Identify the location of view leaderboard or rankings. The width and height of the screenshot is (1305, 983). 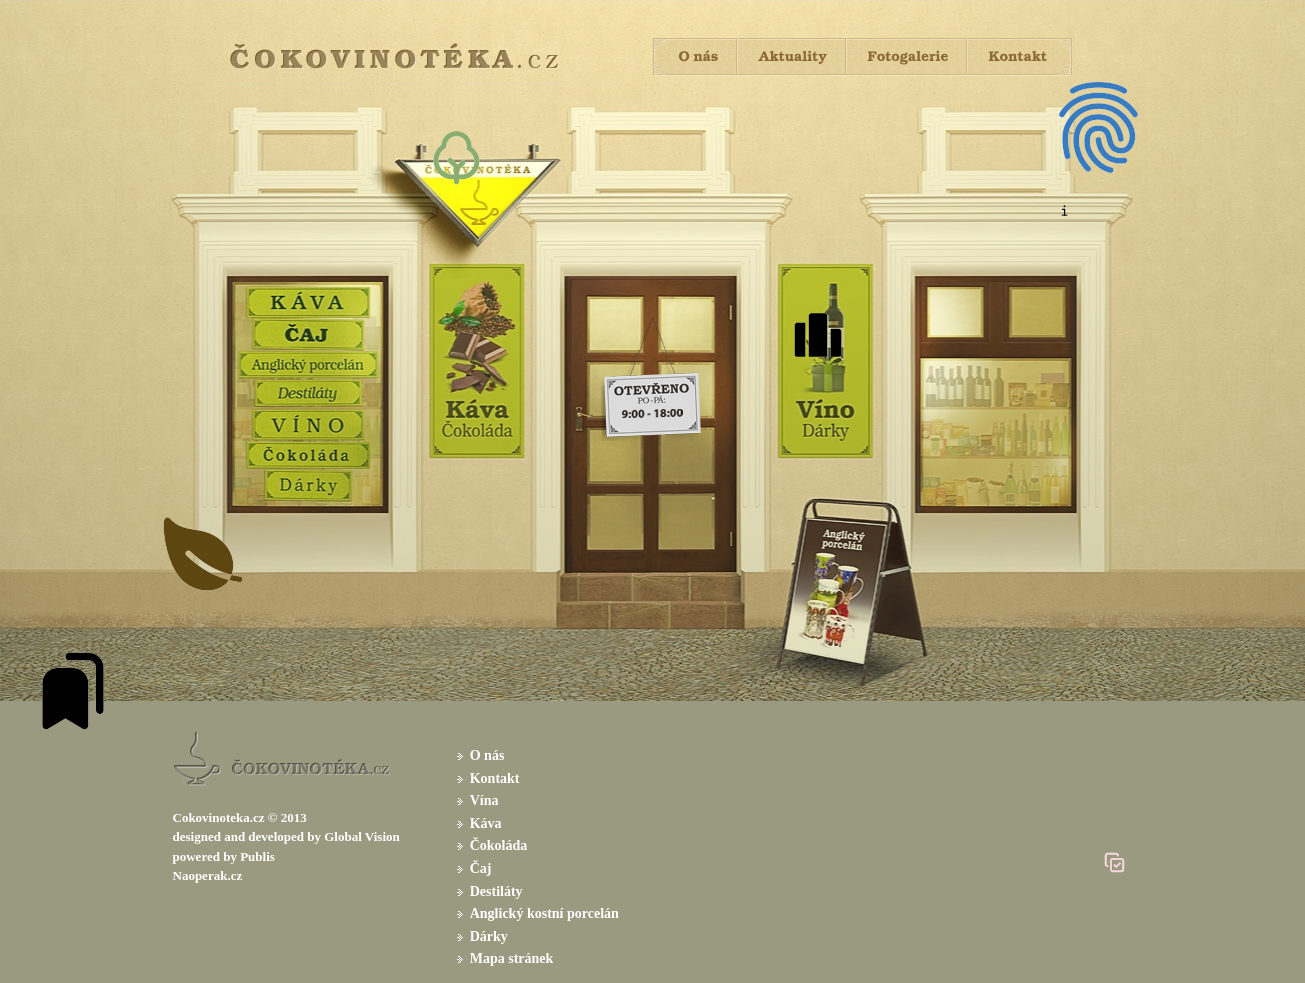
(818, 335).